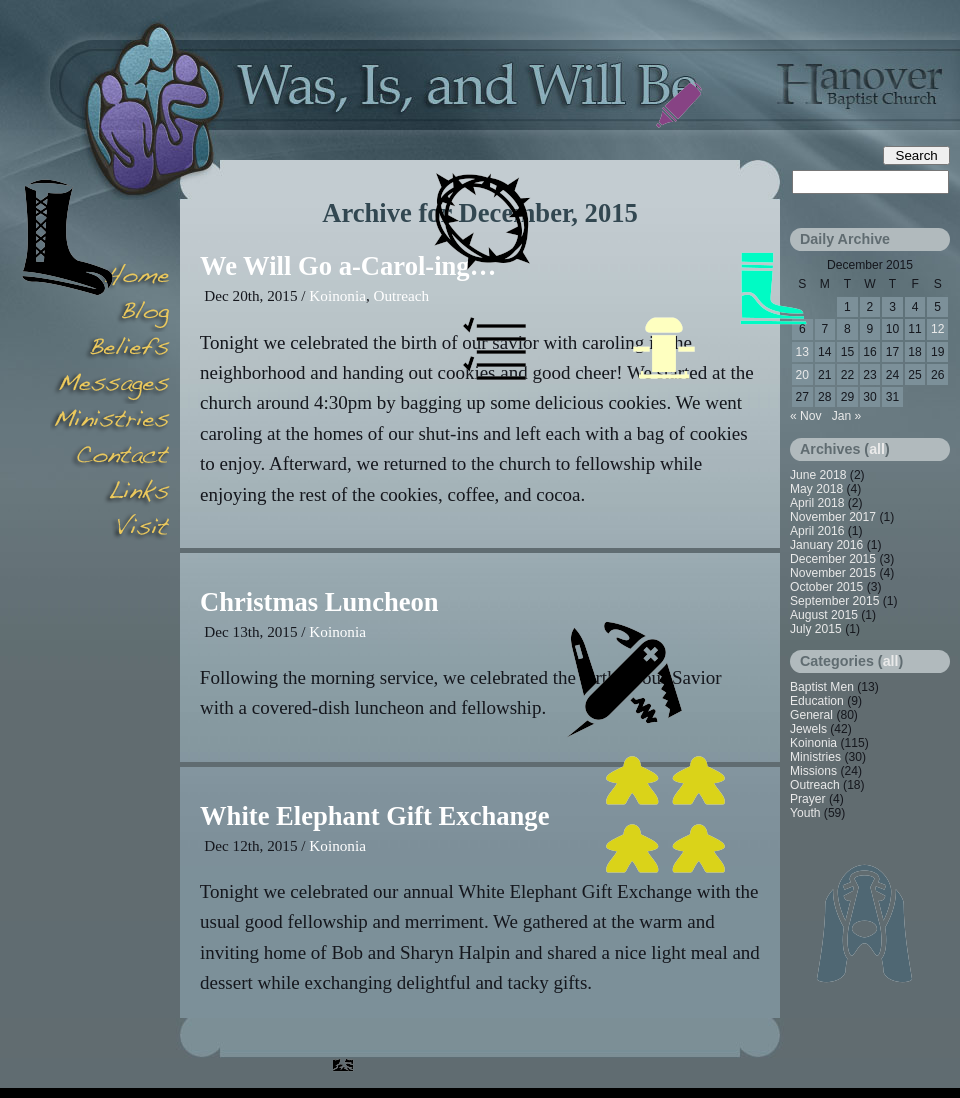  What do you see at coordinates (679, 105) in the screenshot?
I see `highlight or mark important text` at bounding box center [679, 105].